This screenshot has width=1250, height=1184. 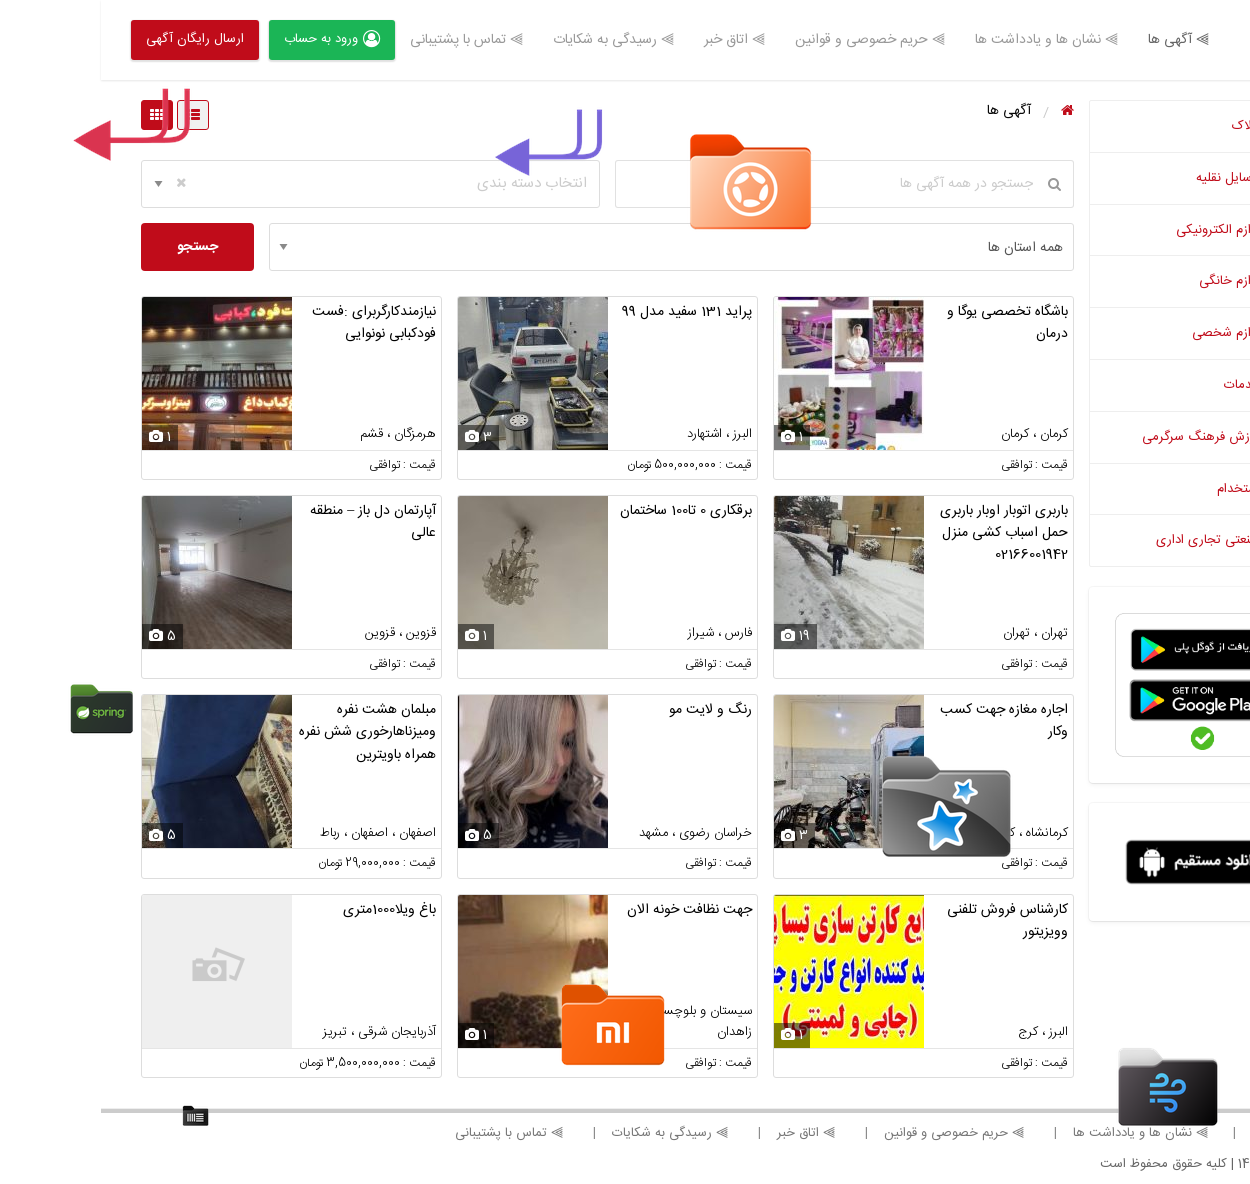 What do you see at coordinates (612, 1027) in the screenshot?
I see `open xiaomi-related files folder` at bounding box center [612, 1027].